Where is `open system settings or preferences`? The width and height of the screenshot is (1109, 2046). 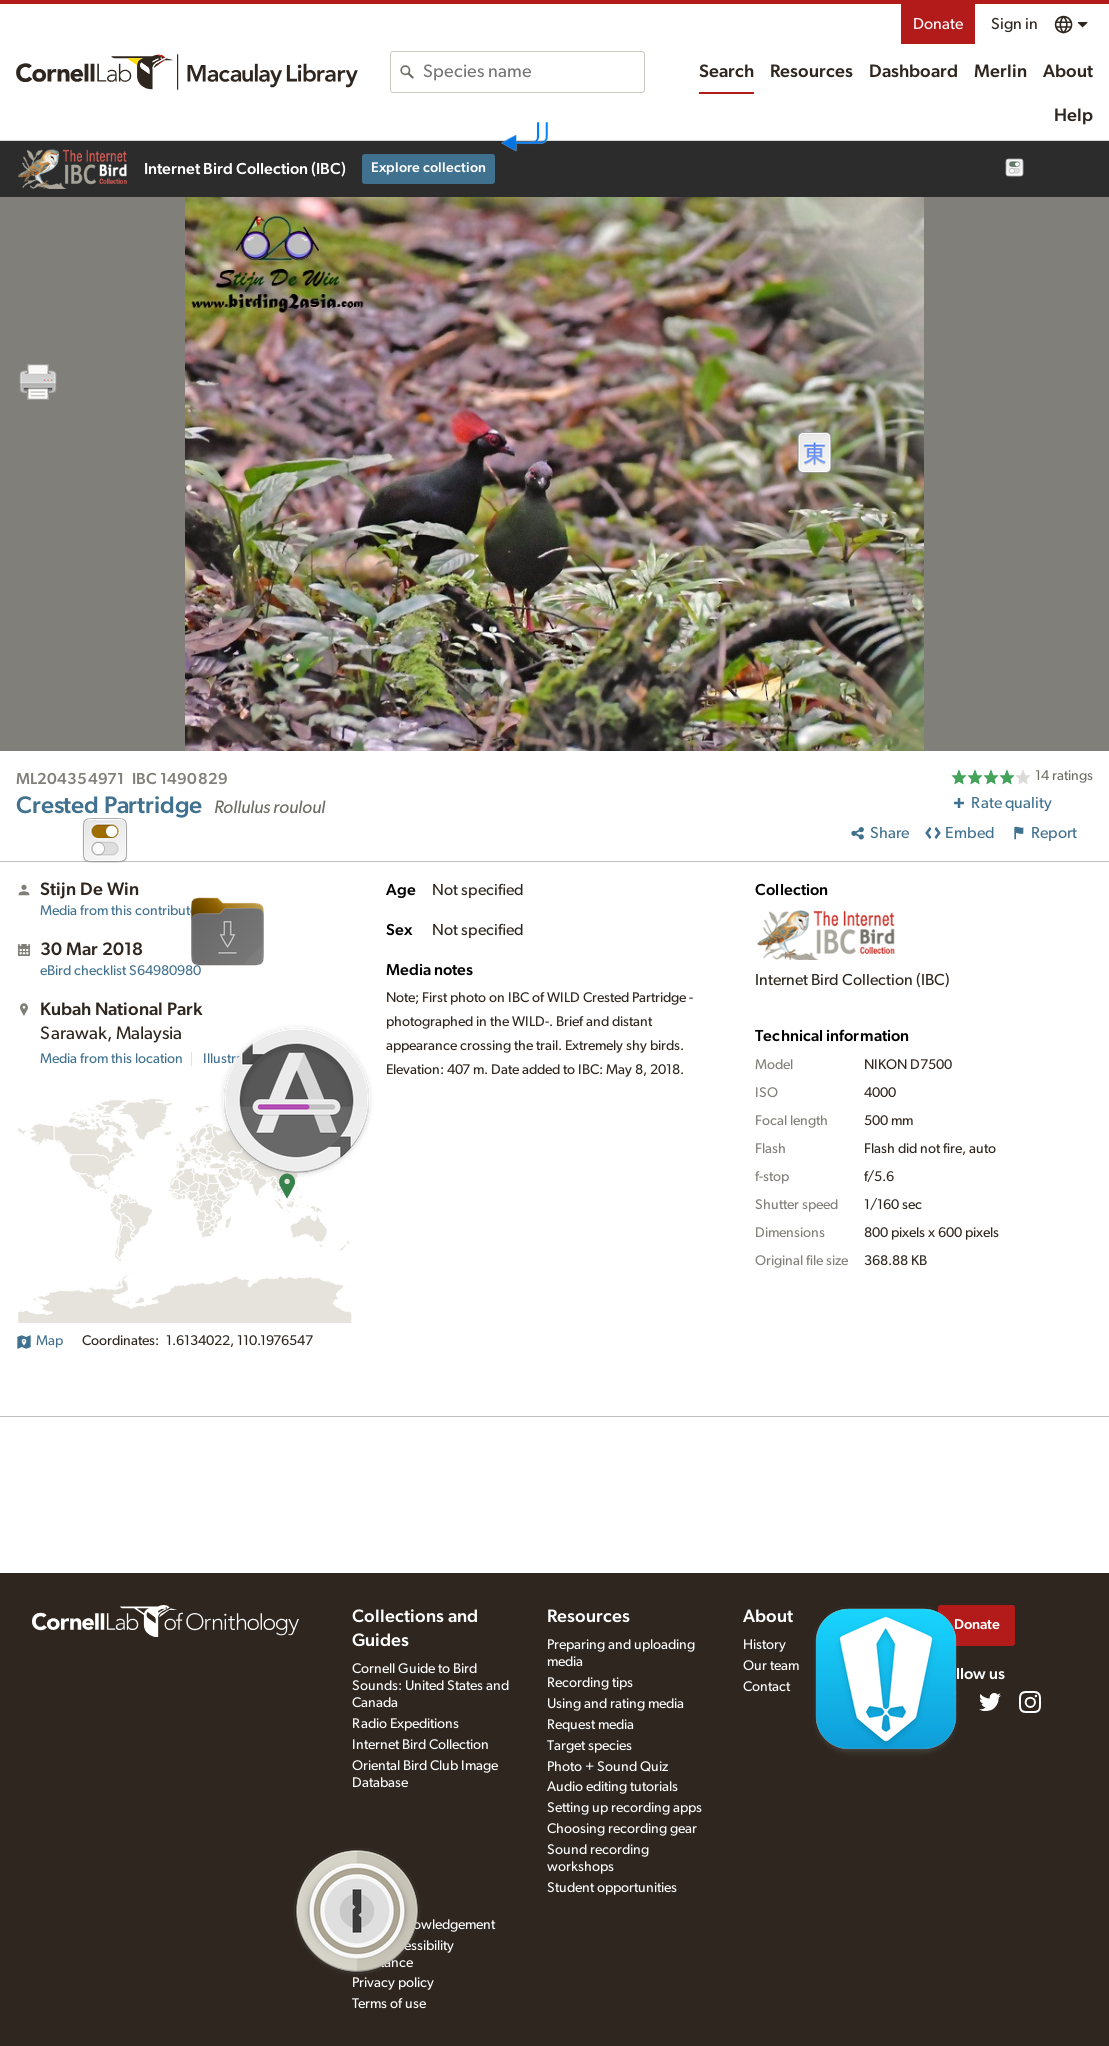 open system settings or preferences is located at coordinates (1014, 167).